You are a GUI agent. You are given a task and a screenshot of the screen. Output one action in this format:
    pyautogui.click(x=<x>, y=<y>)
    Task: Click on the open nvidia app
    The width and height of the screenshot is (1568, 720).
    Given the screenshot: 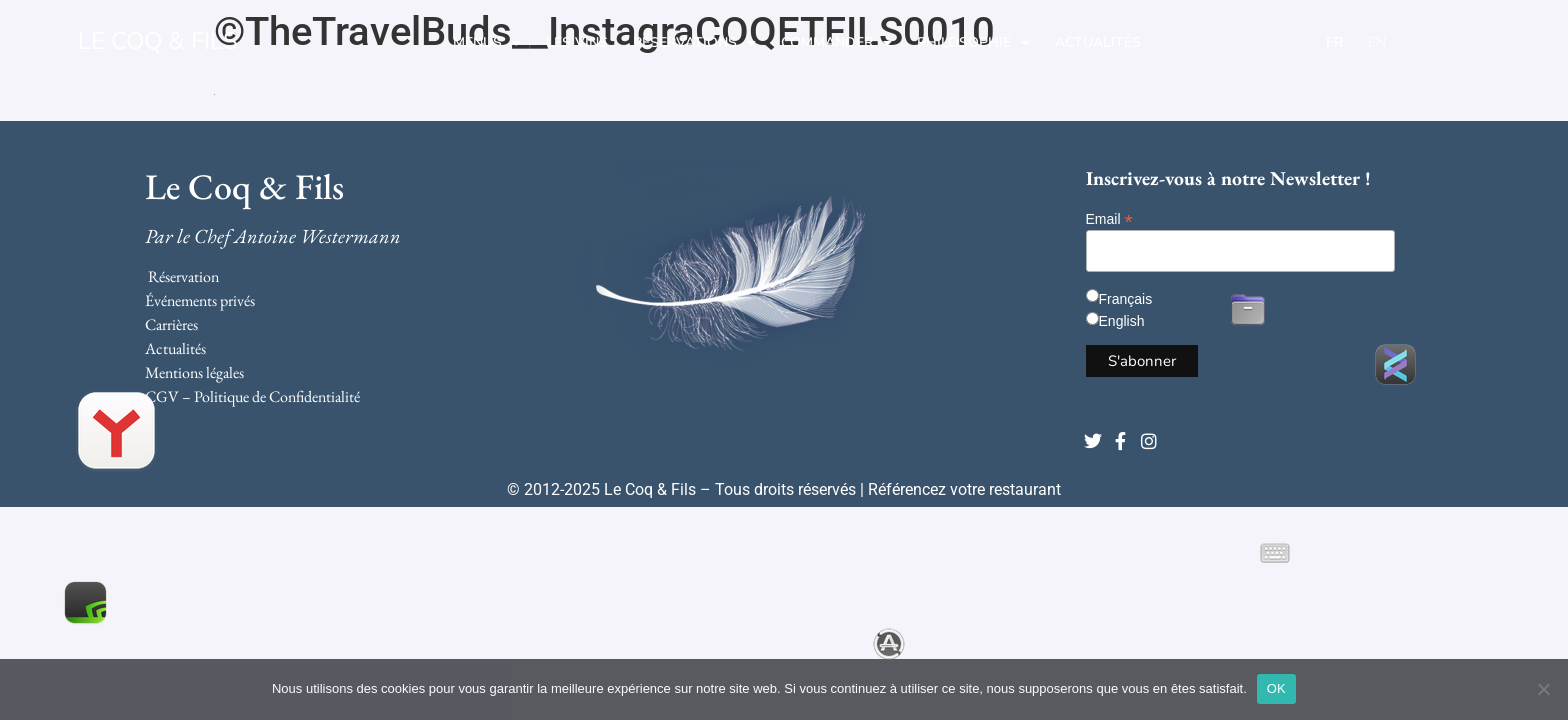 What is the action you would take?
    pyautogui.click(x=85, y=602)
    